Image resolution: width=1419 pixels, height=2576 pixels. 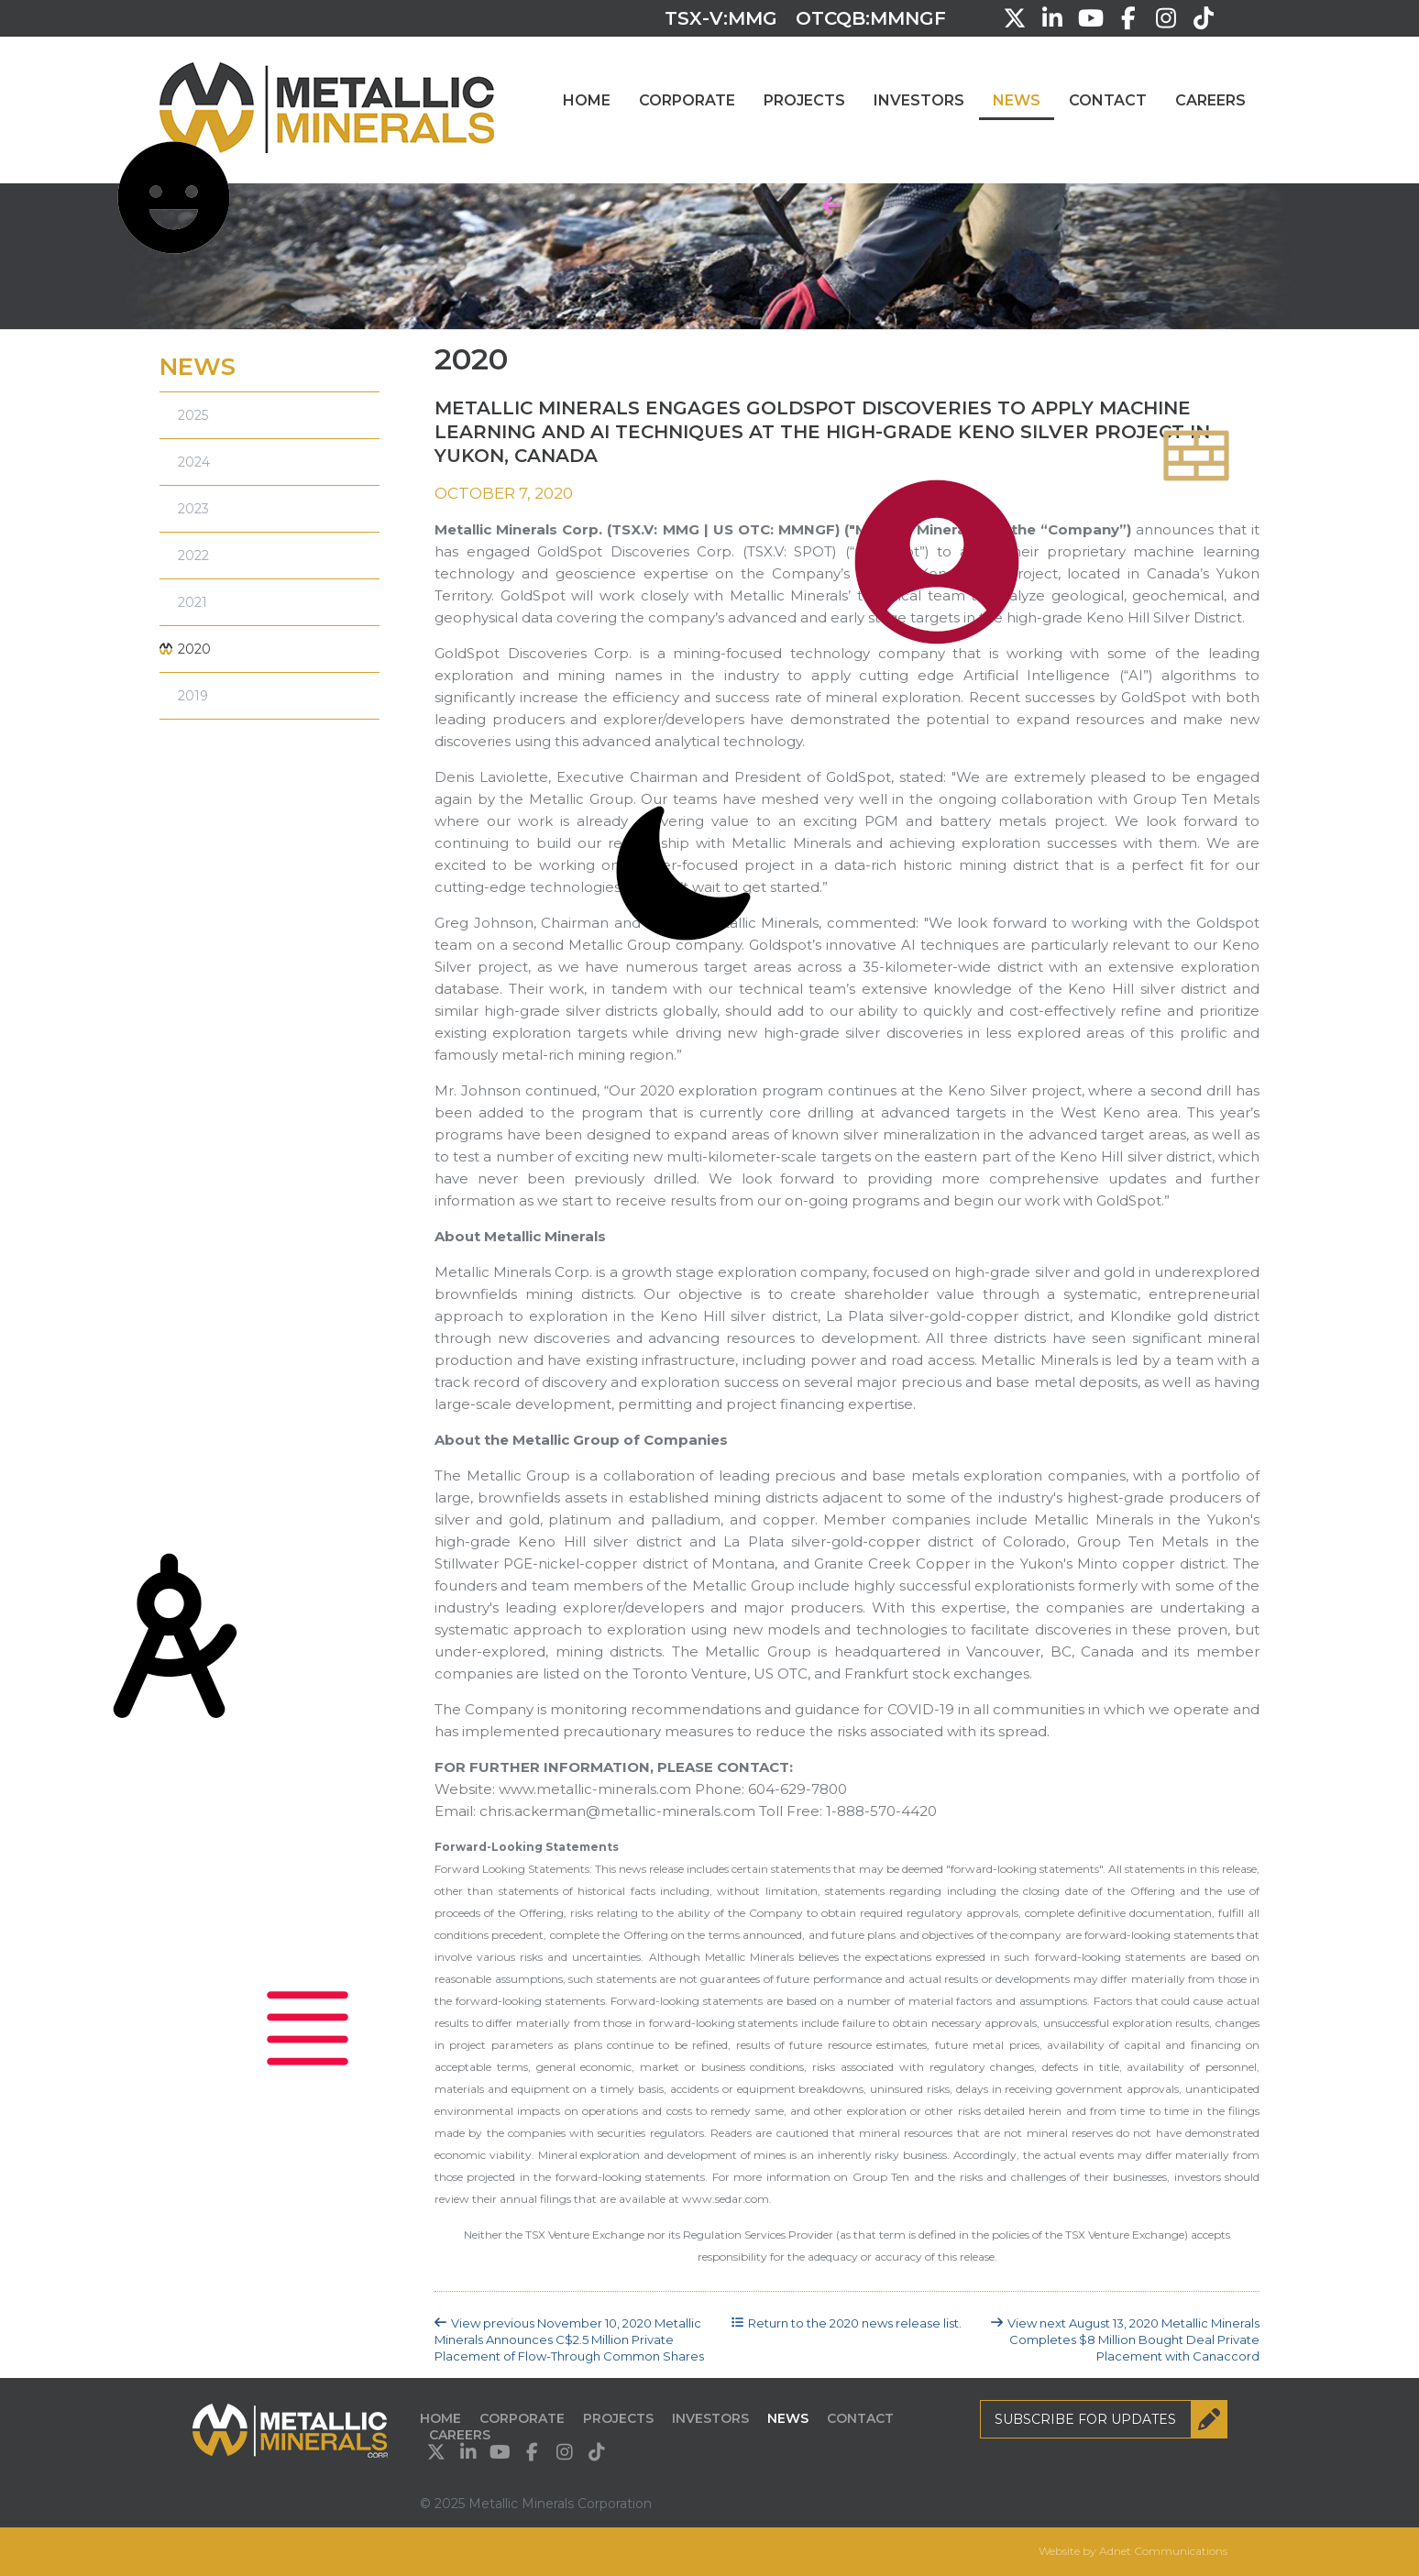 What do you see at coordinates (683, 873) in the screenshot?
I see `toggle dark mode` at bounding box center [683, 873].